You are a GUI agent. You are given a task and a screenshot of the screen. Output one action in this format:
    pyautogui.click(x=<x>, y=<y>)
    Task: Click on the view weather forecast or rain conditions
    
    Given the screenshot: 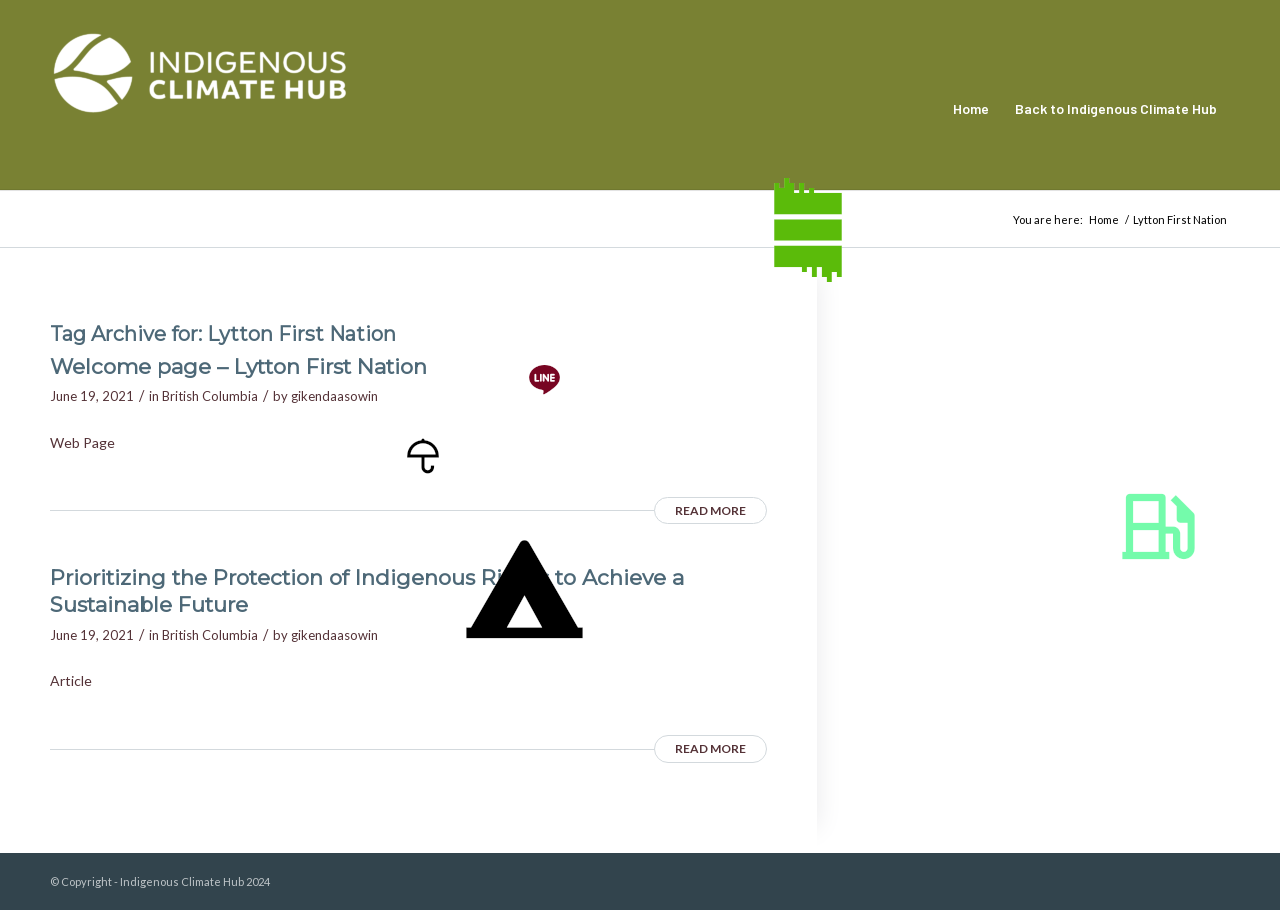 What is the action you would take?
    pyautogui.click(x=423, y=456)
    